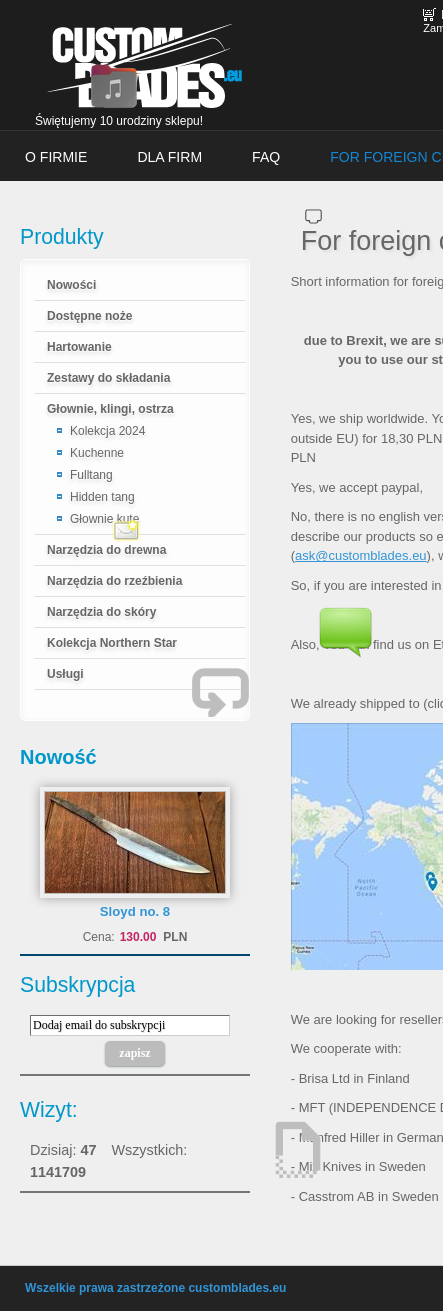 This screenshot has height=1311, width=443. I want to click on access network or system preferences, so click(313, 216).